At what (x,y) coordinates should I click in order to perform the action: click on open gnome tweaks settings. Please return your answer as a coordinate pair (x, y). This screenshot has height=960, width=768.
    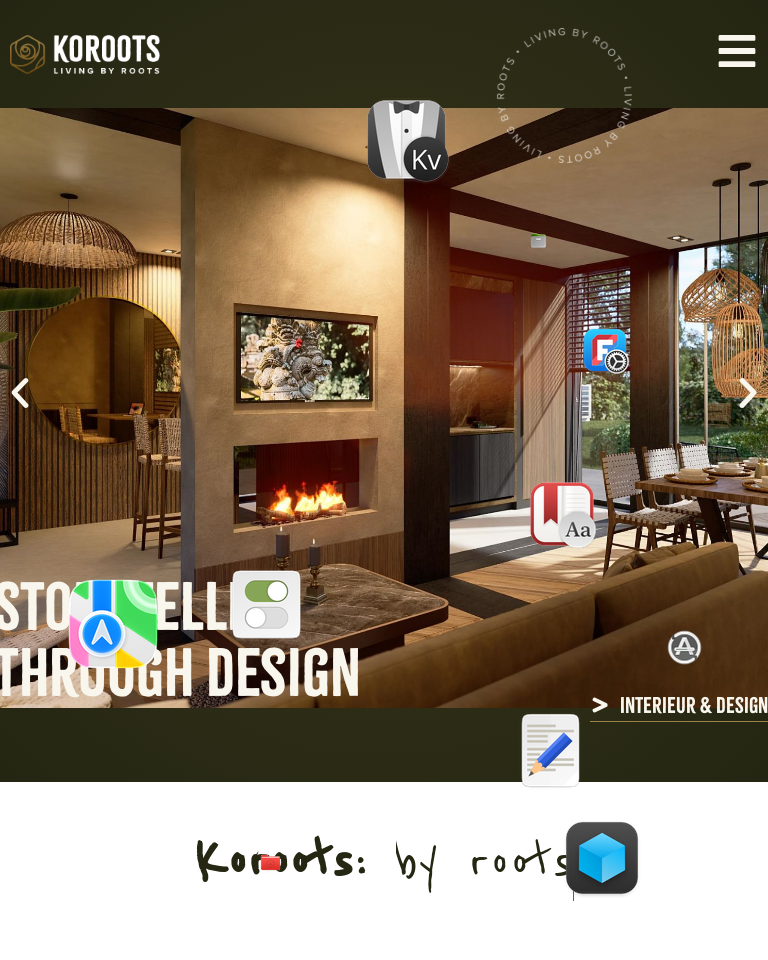
    Looking at the image, I should click on (266, 604).